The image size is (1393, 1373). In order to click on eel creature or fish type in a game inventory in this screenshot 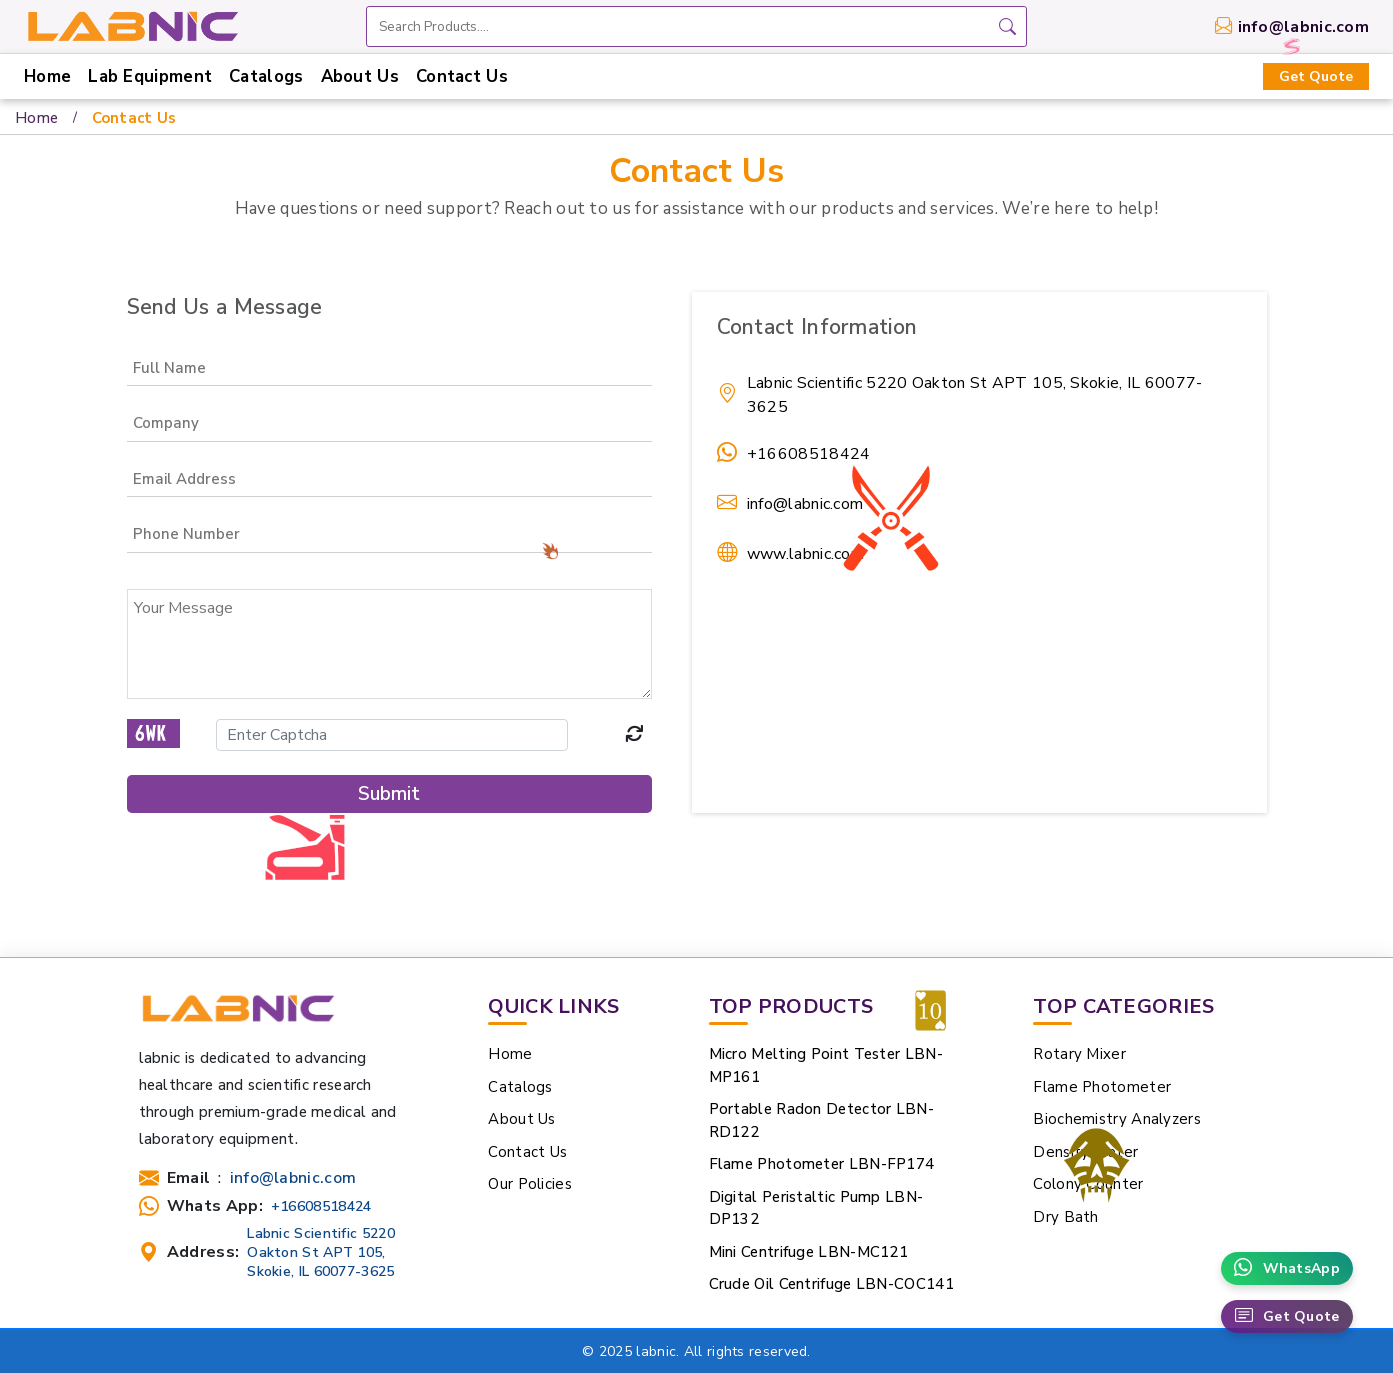, I will do `click(1291, 46)`.